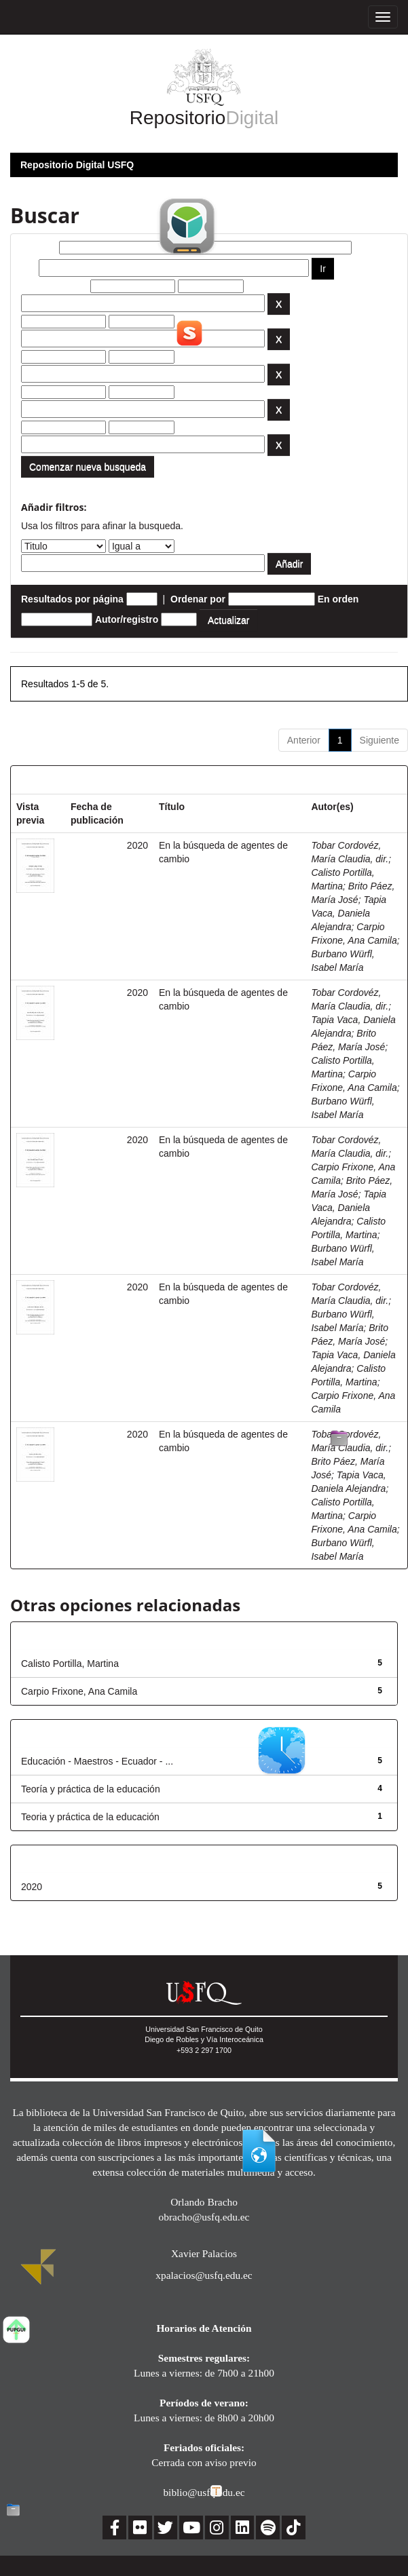  I want to click on open sogou pinyin input method, so click(189, 333).